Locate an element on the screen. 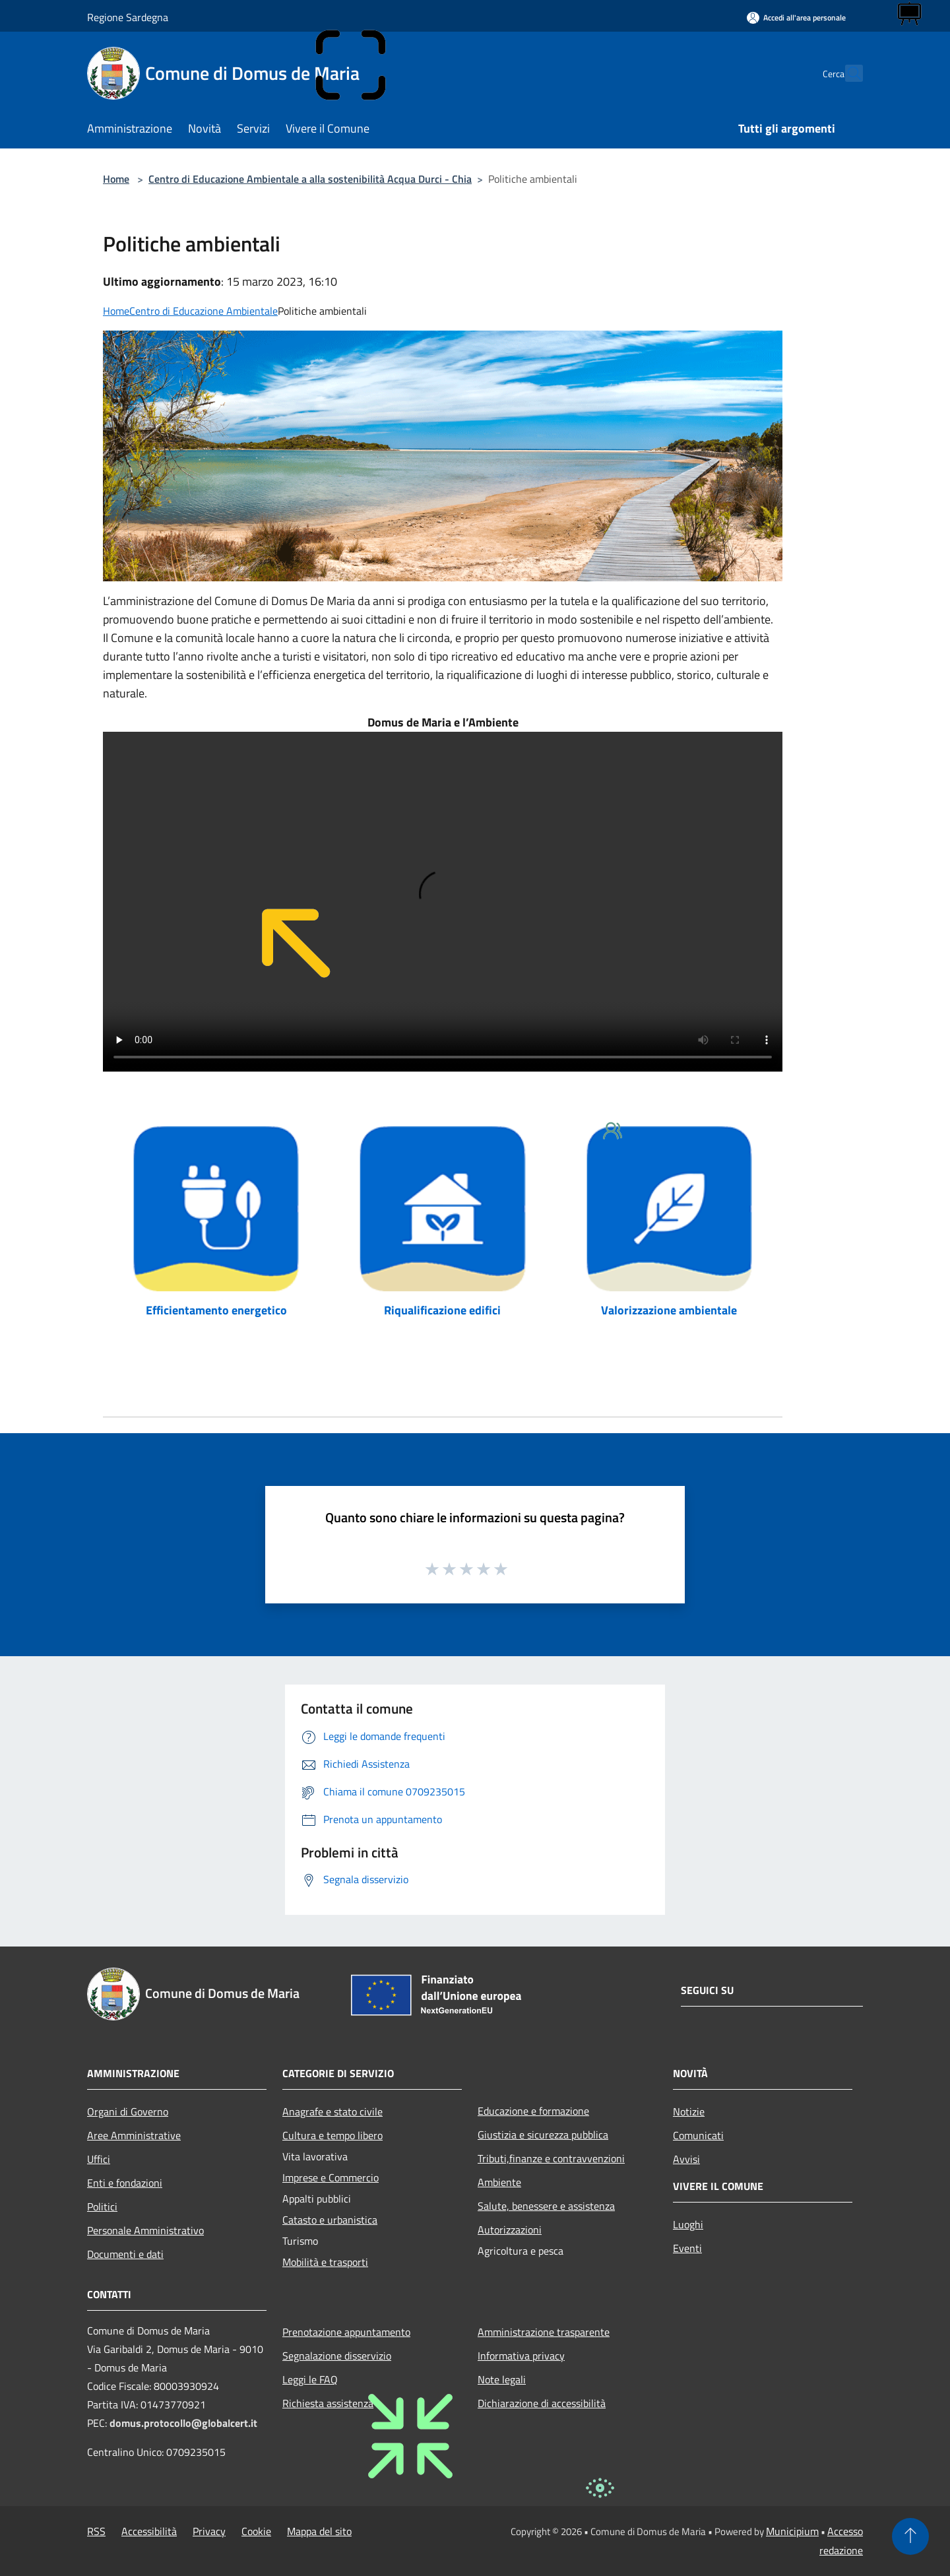 The width and height of the screenshot is (950, 2576). exit fullscreen mode is located at coordinates (410, 2436).